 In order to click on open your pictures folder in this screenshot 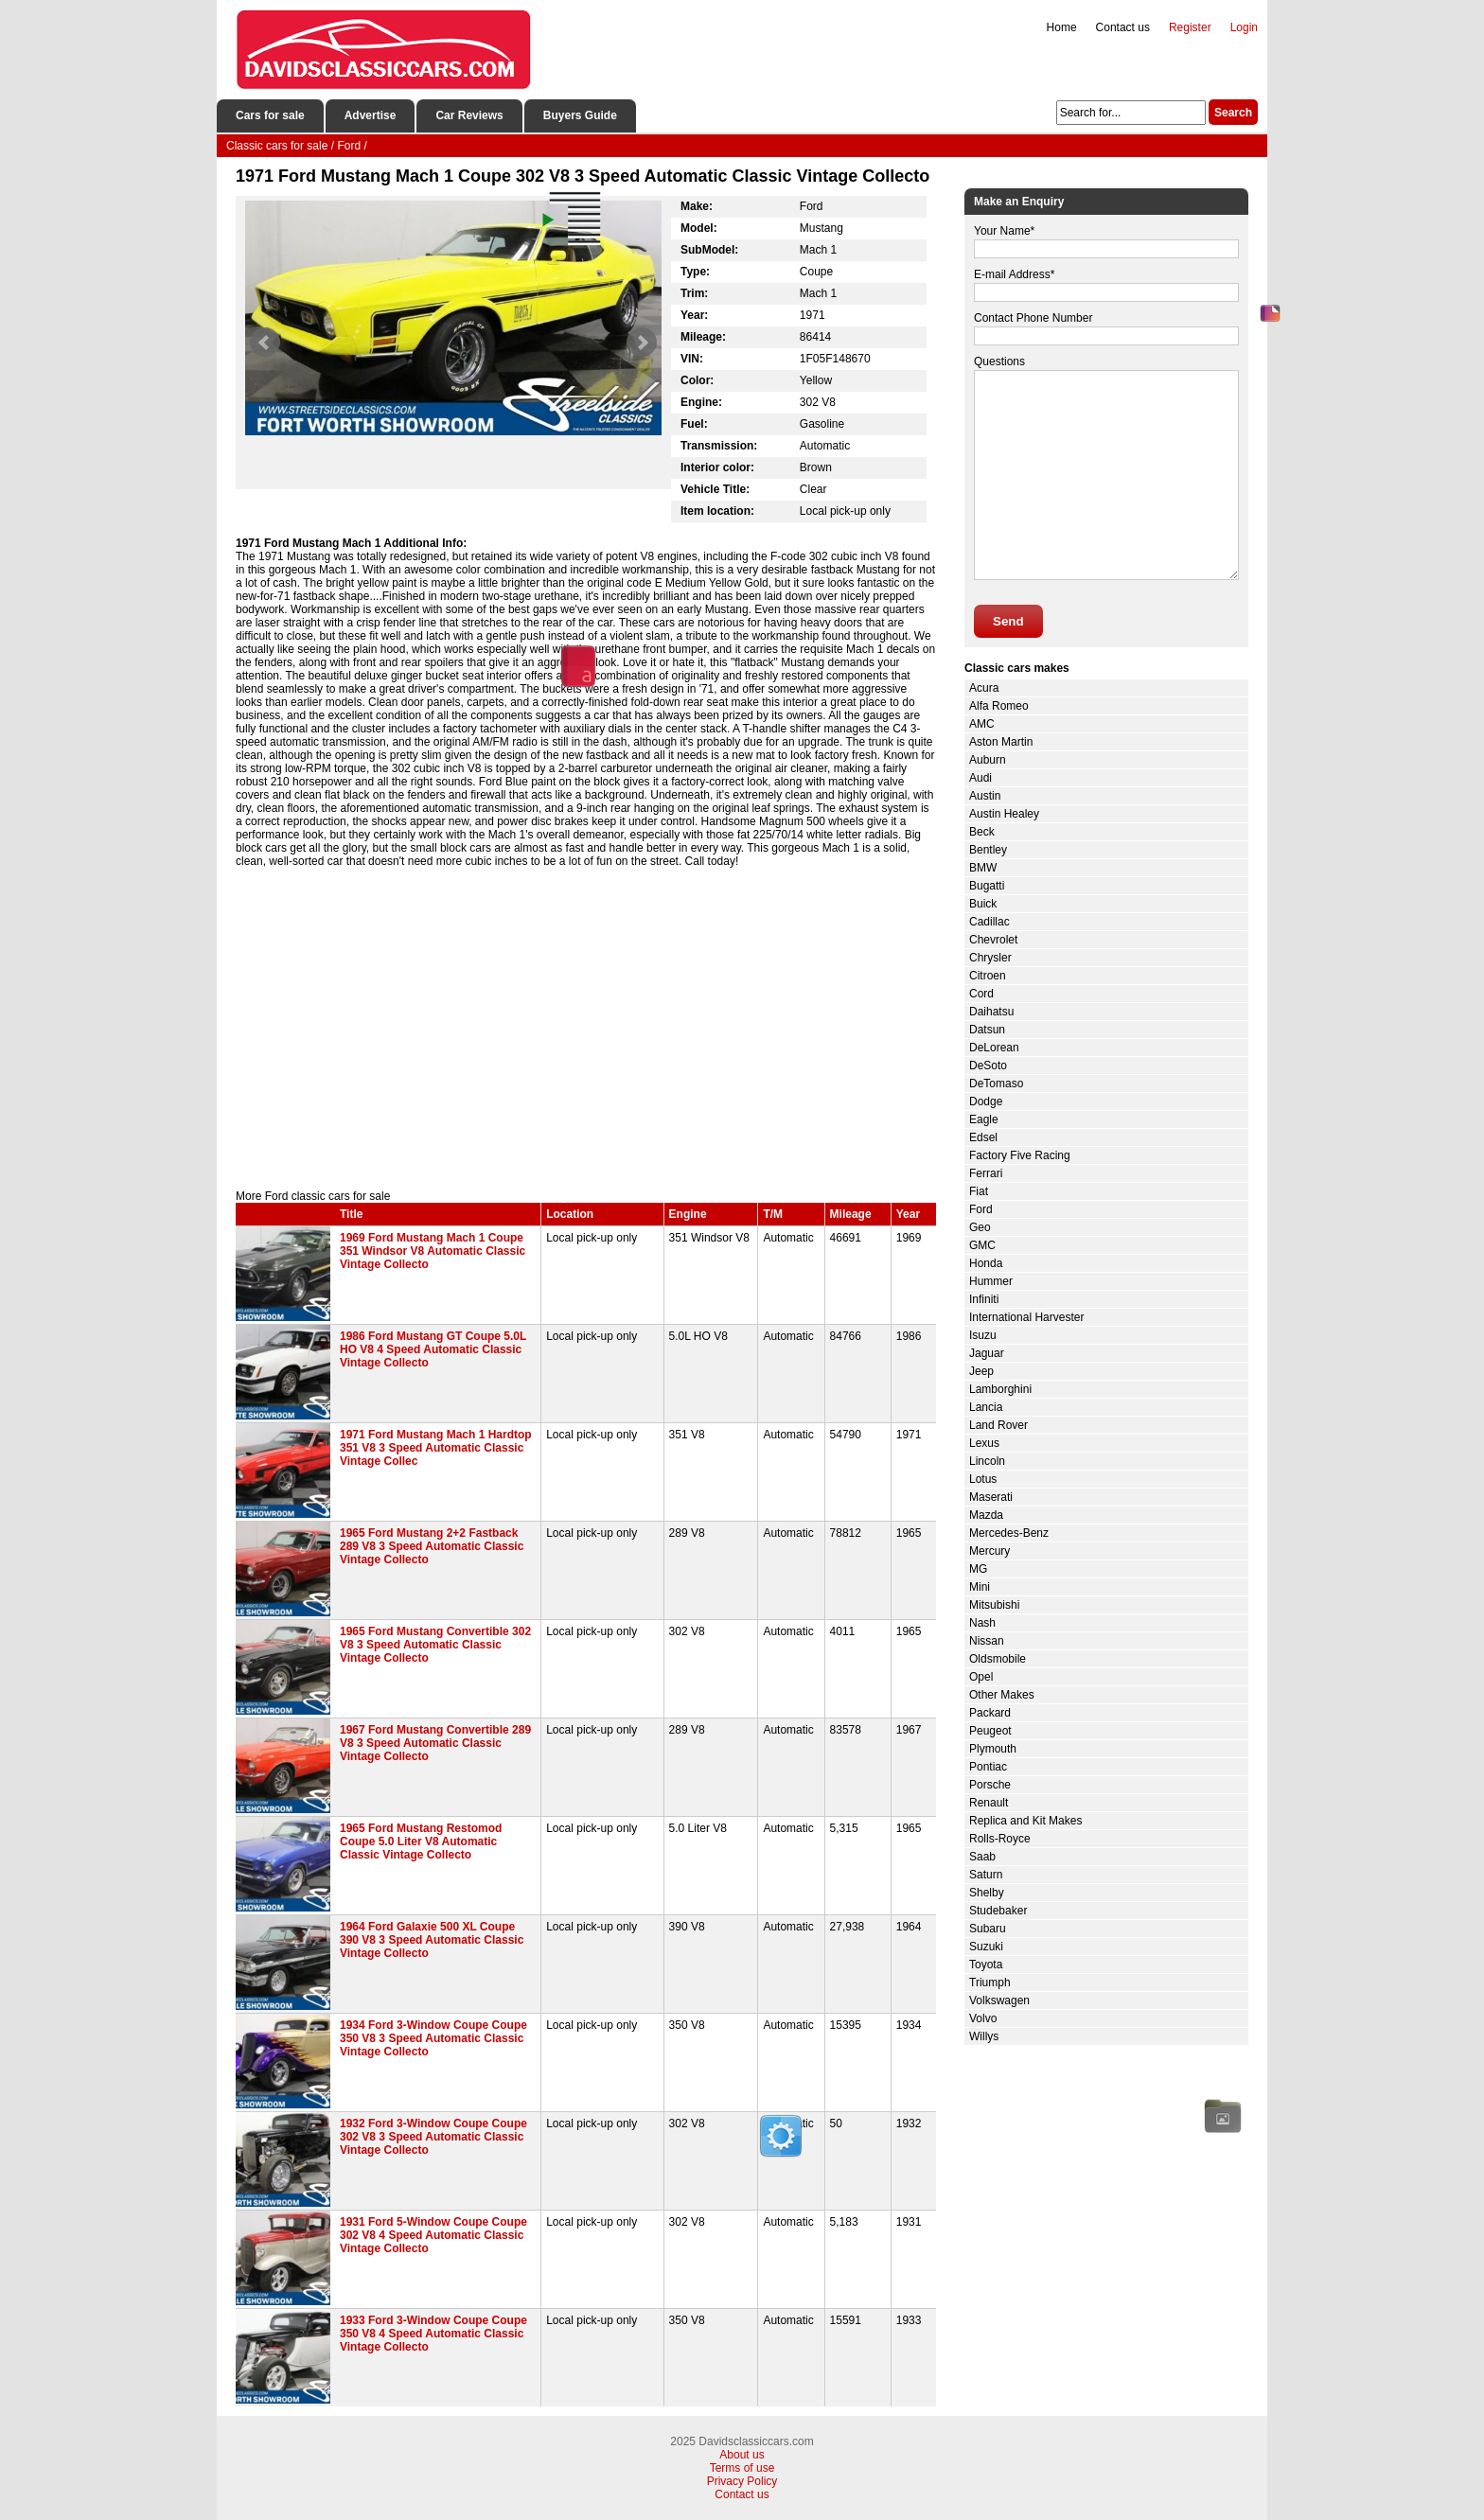, I will do `click(1223, 2116)`.